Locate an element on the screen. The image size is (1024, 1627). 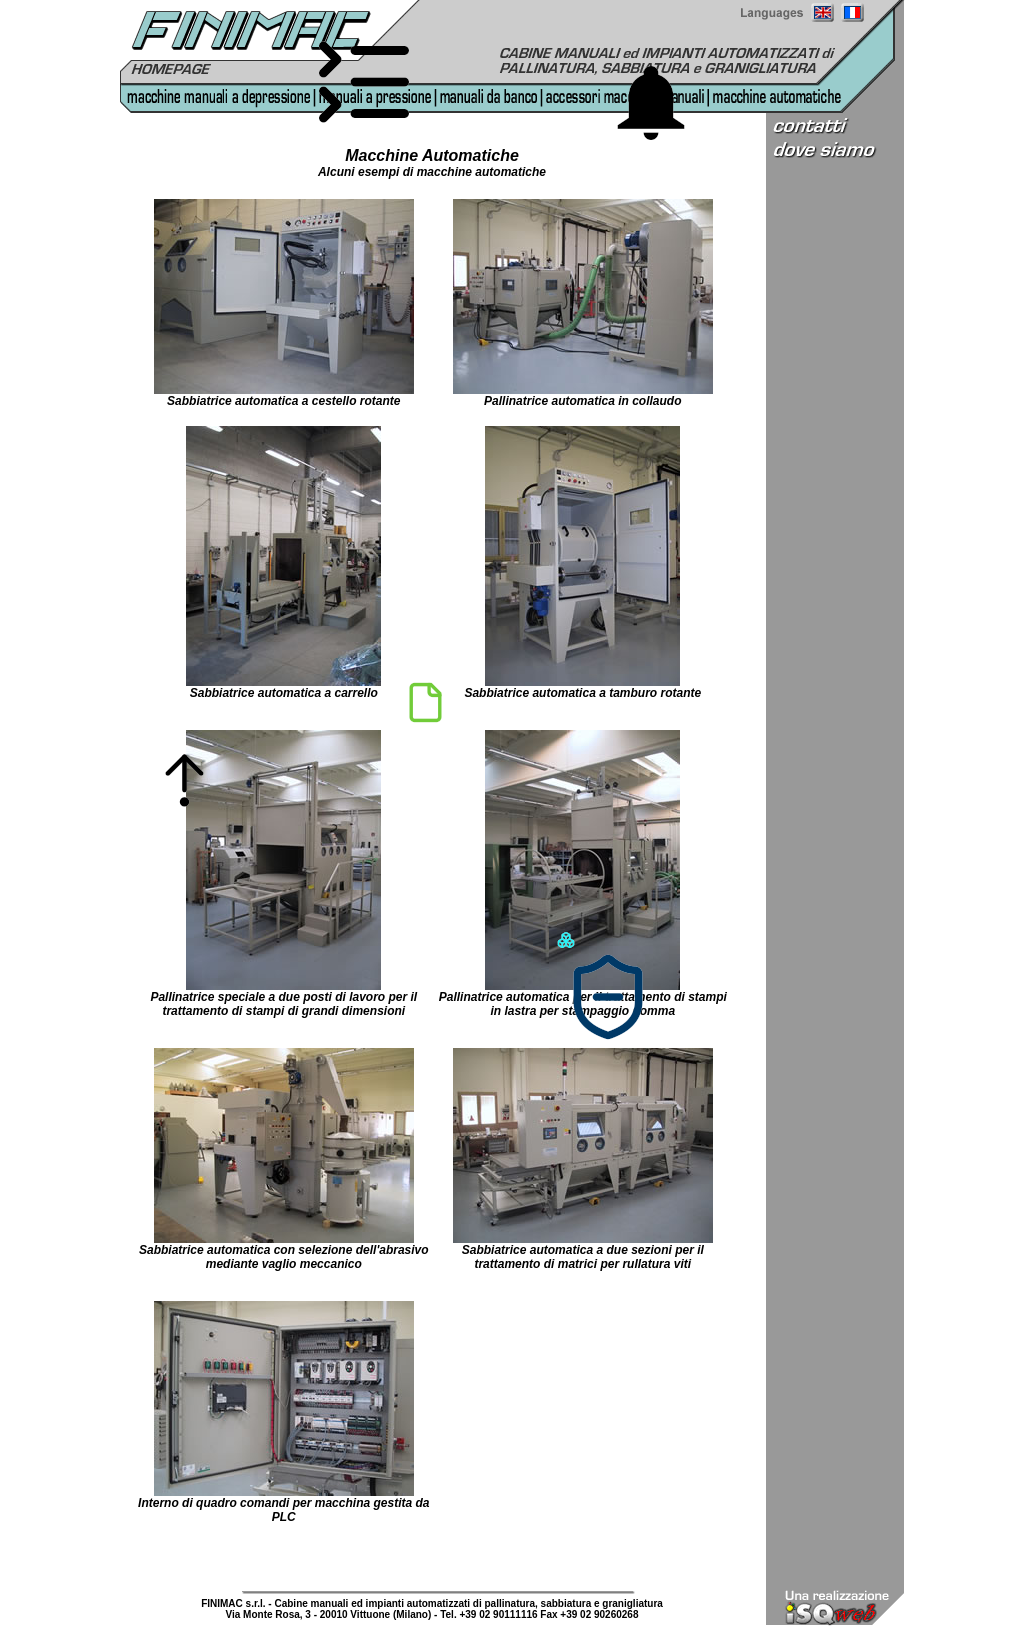
remove or reduce security protection is located at coordinates (608, 997).